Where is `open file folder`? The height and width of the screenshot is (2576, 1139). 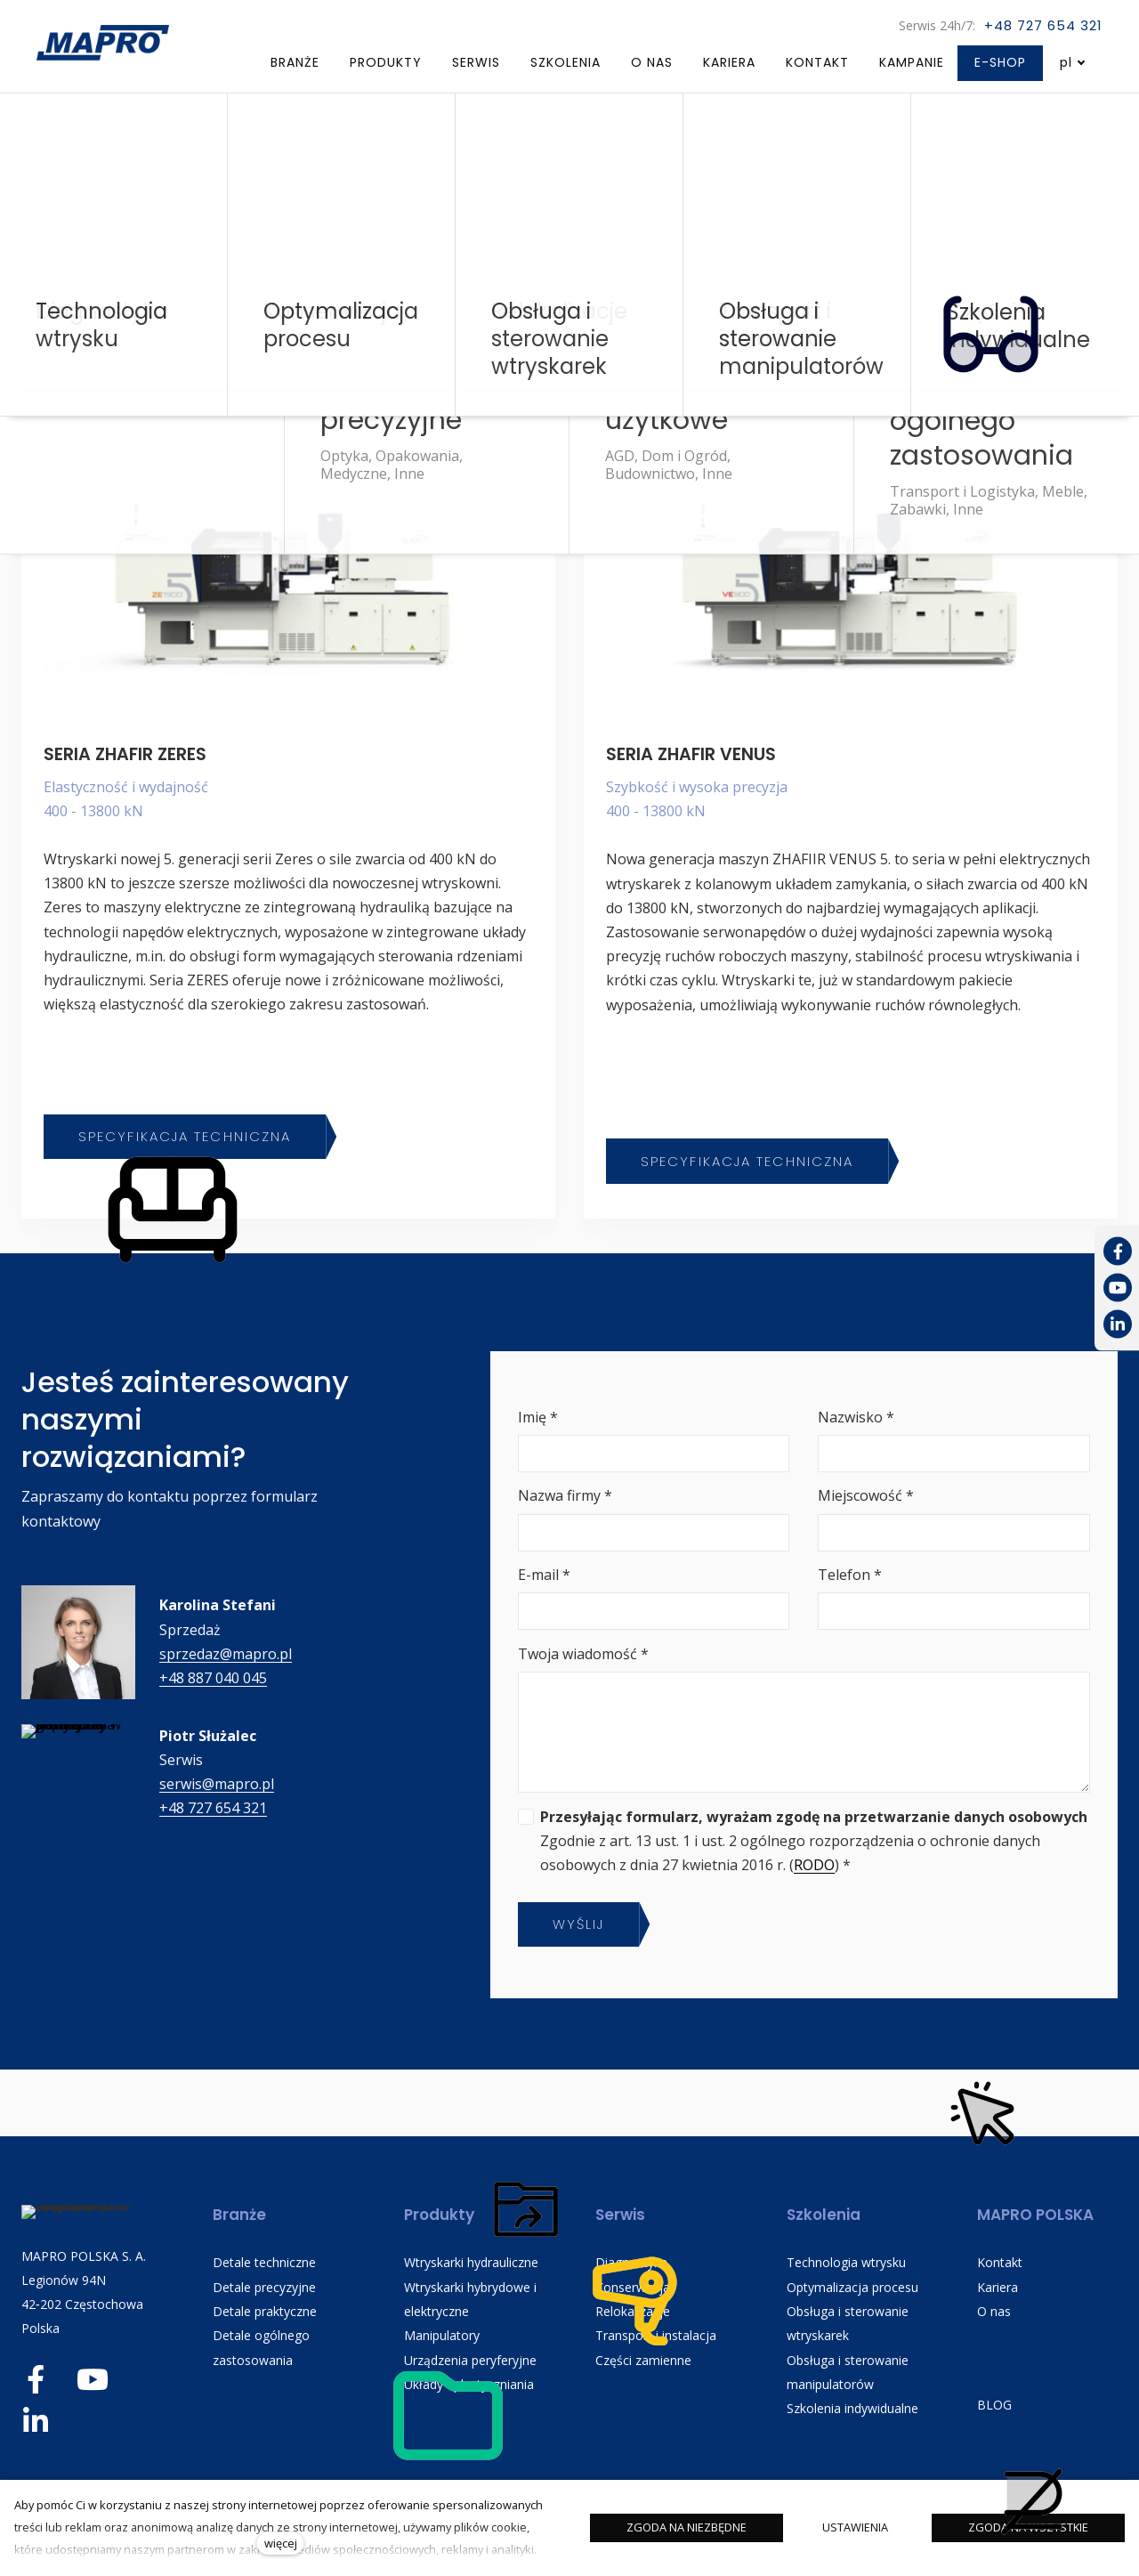 open file folder is located at coordinates (448, 2418).